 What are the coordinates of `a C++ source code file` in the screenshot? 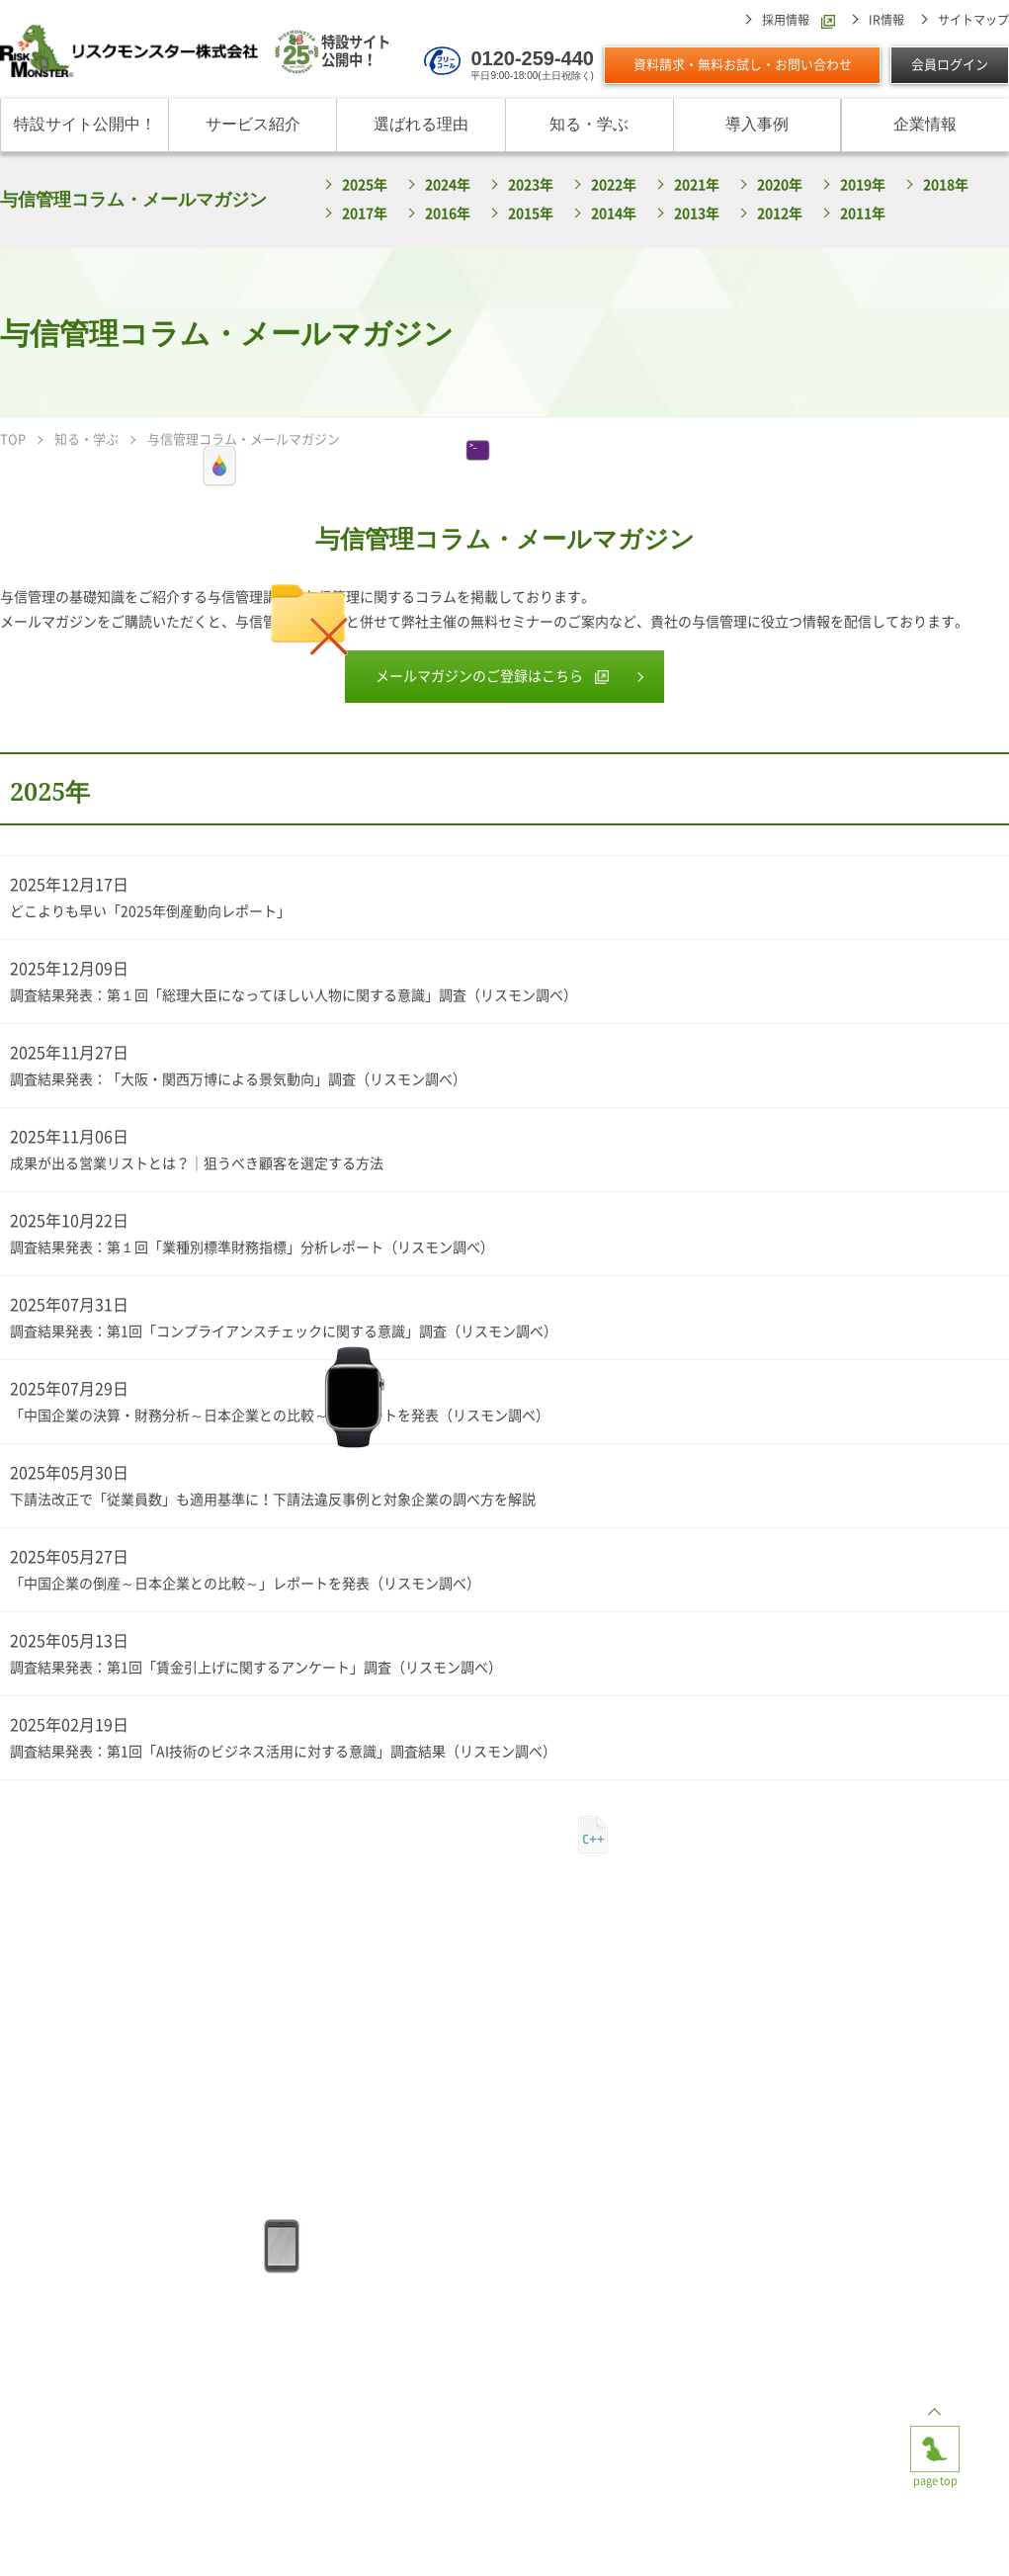 It's located at (593, 1835).